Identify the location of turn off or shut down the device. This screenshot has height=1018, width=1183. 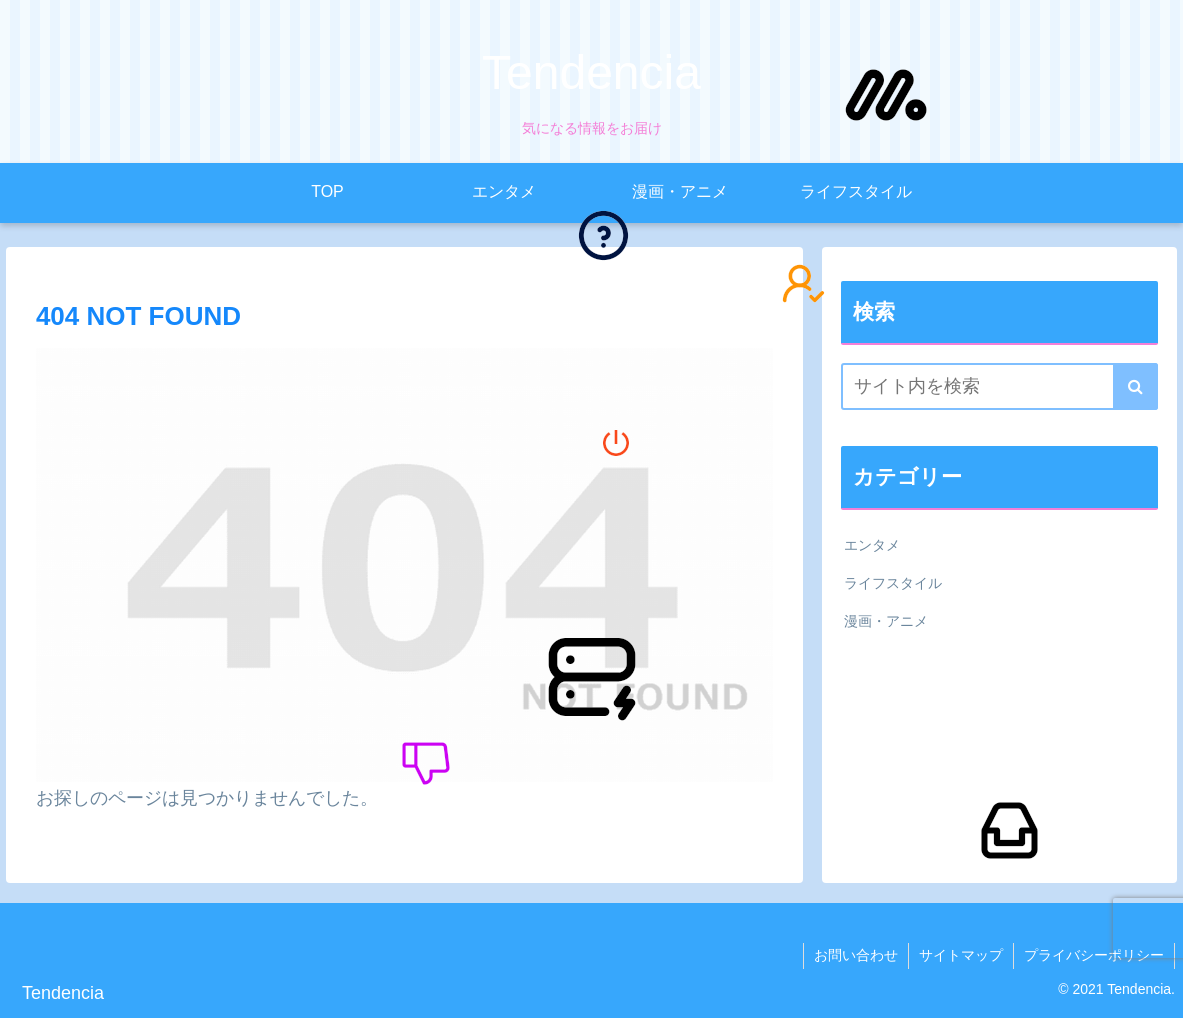
(616, 443).